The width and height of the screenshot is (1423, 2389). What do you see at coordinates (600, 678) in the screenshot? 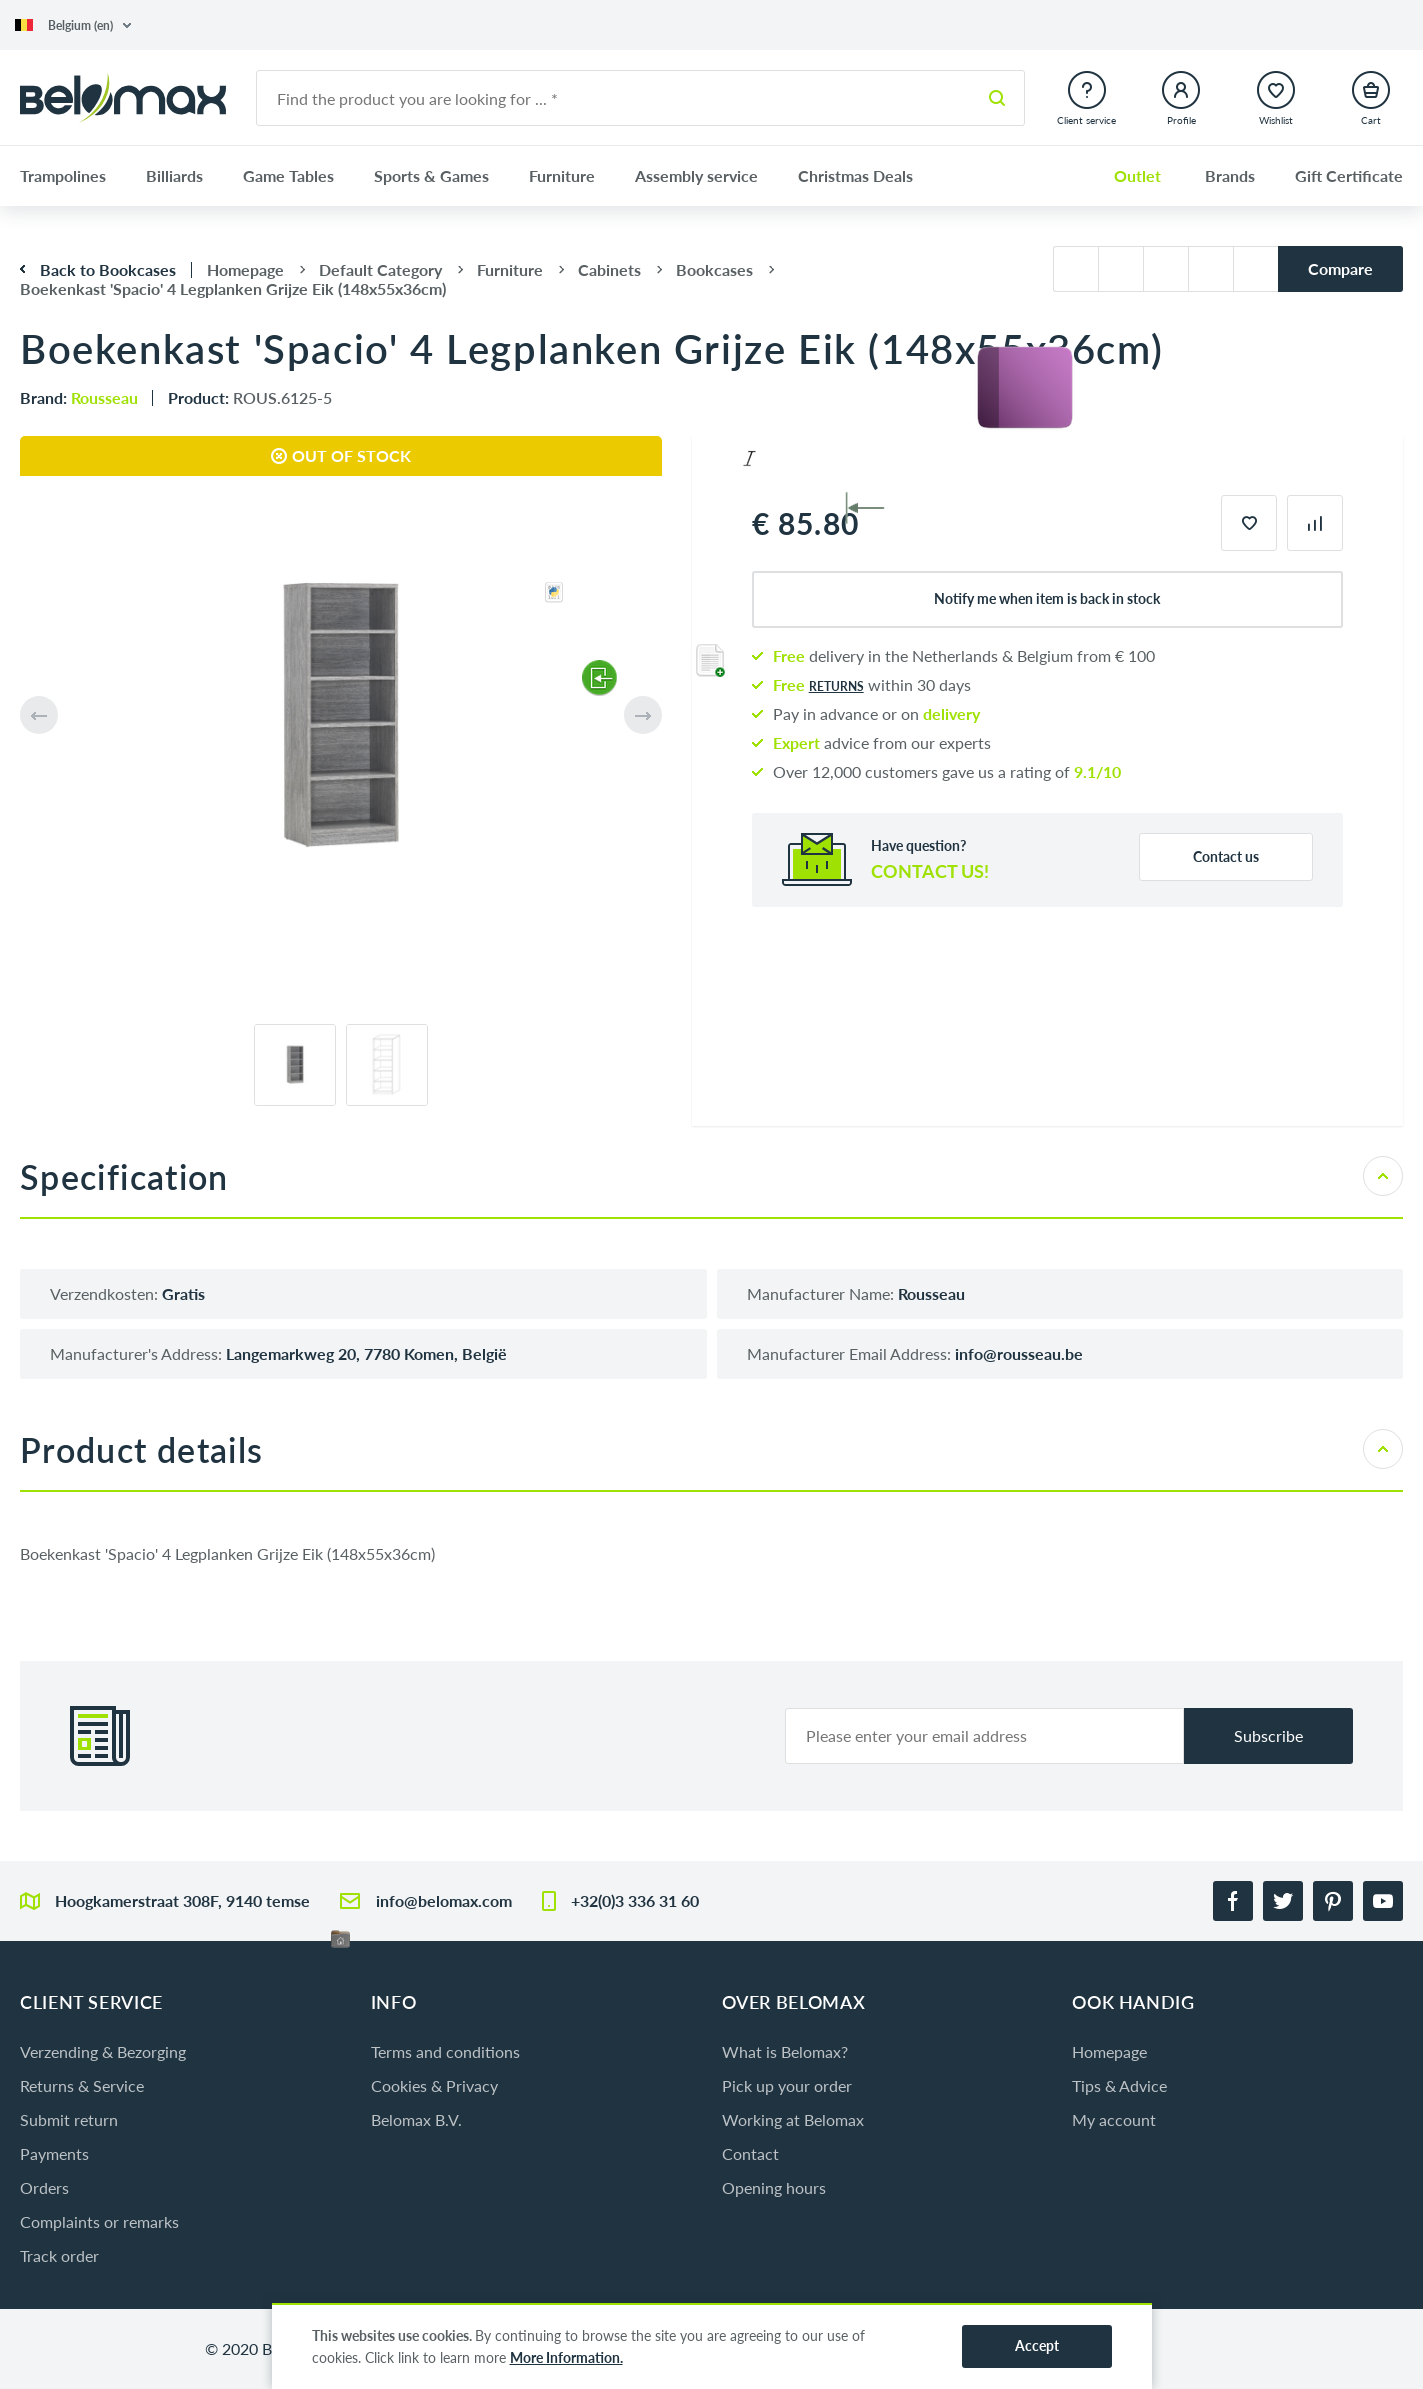
I see `log out of the current user session` at bounding box center [600, 678].